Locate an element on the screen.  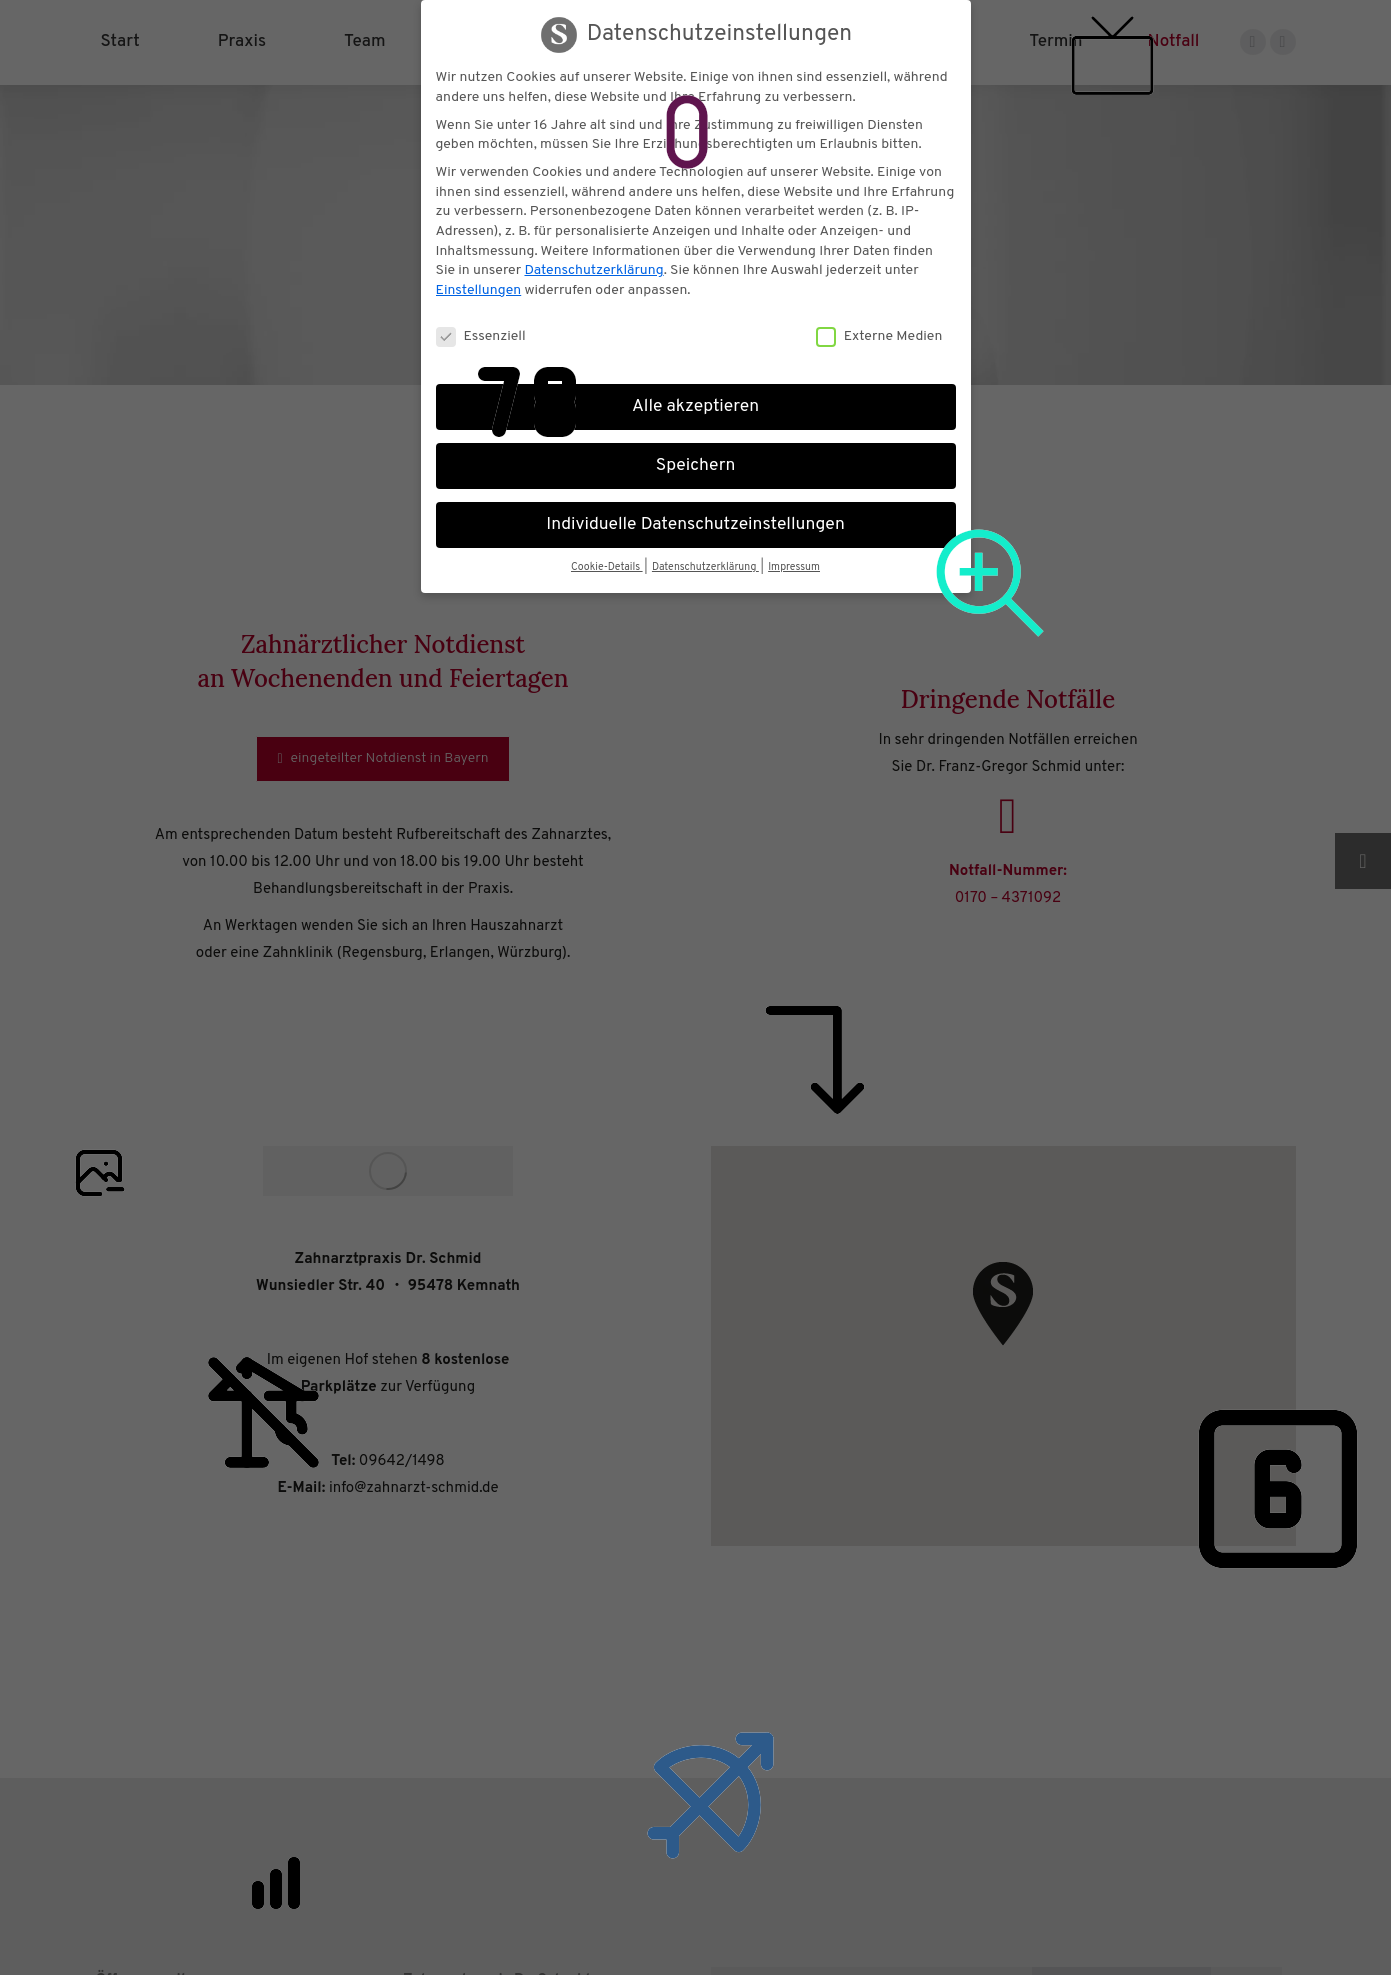
access tv or video streaming content is located at coordinates (1112, 60).